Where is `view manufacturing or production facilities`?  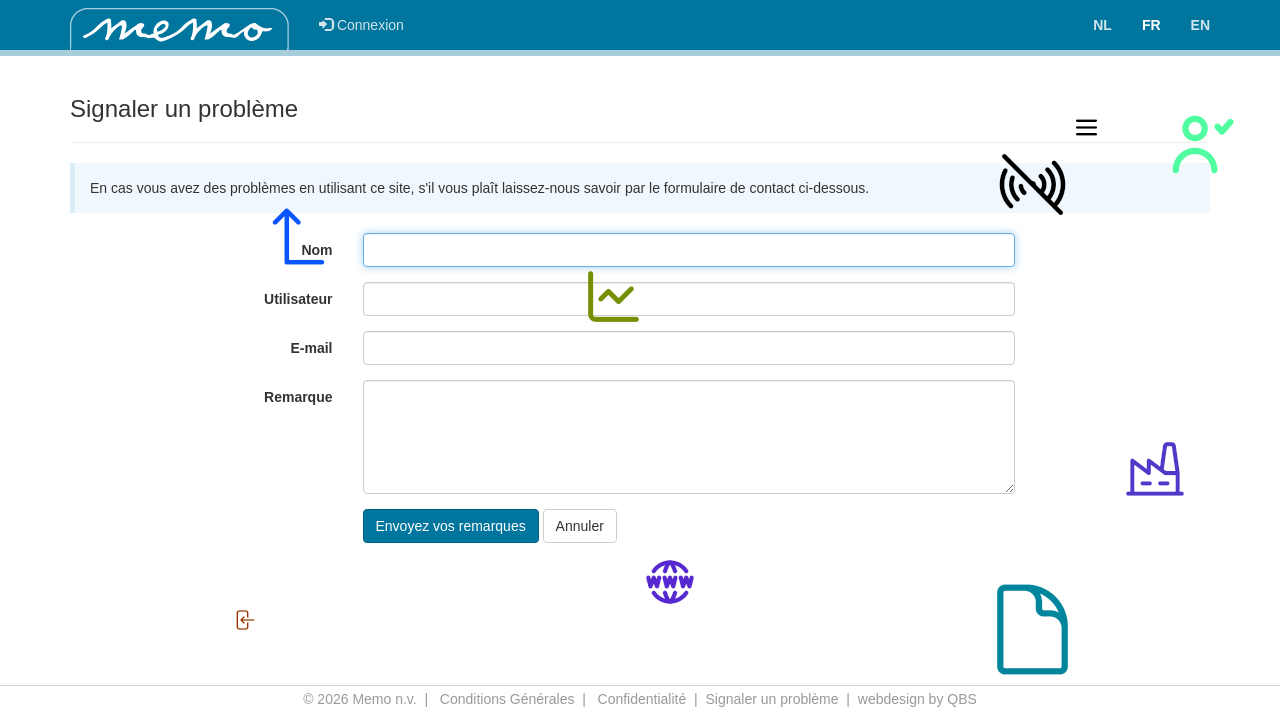 view manufacturing or production facilities is located at coordinates (1155, 471).